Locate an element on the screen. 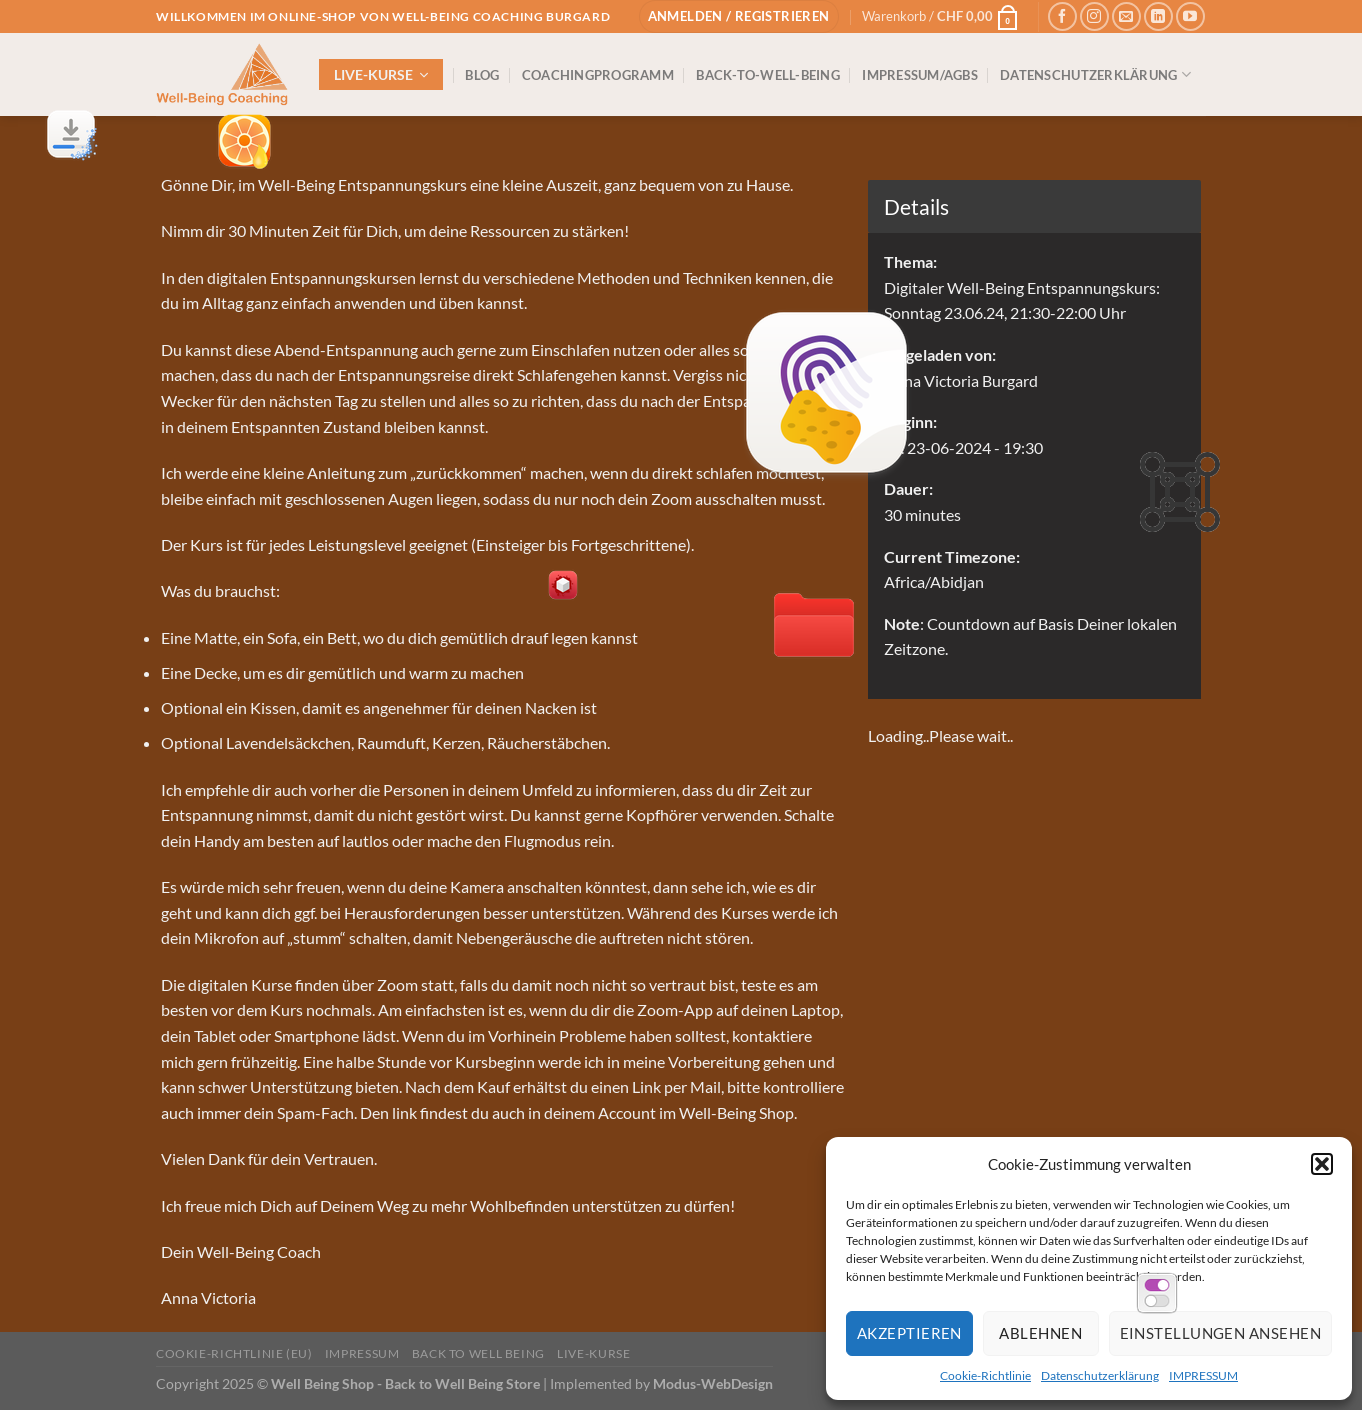  open metadata cleaner app is located at coordinates (826, 392).